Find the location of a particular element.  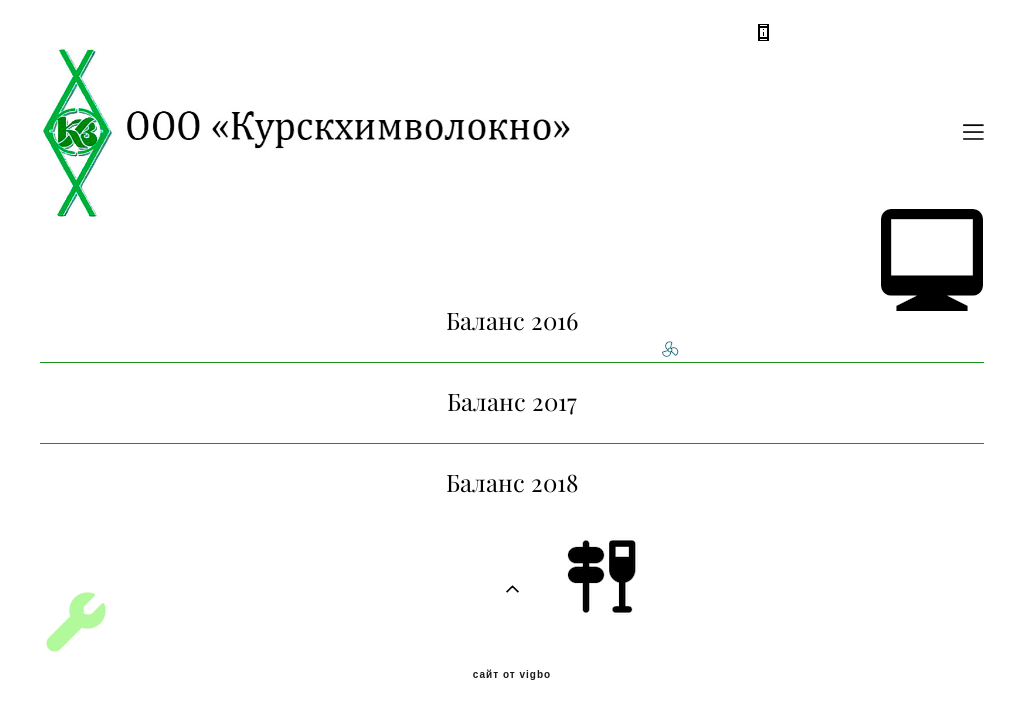

find tapas restaurants nearby is located at coordinates (602, 576).